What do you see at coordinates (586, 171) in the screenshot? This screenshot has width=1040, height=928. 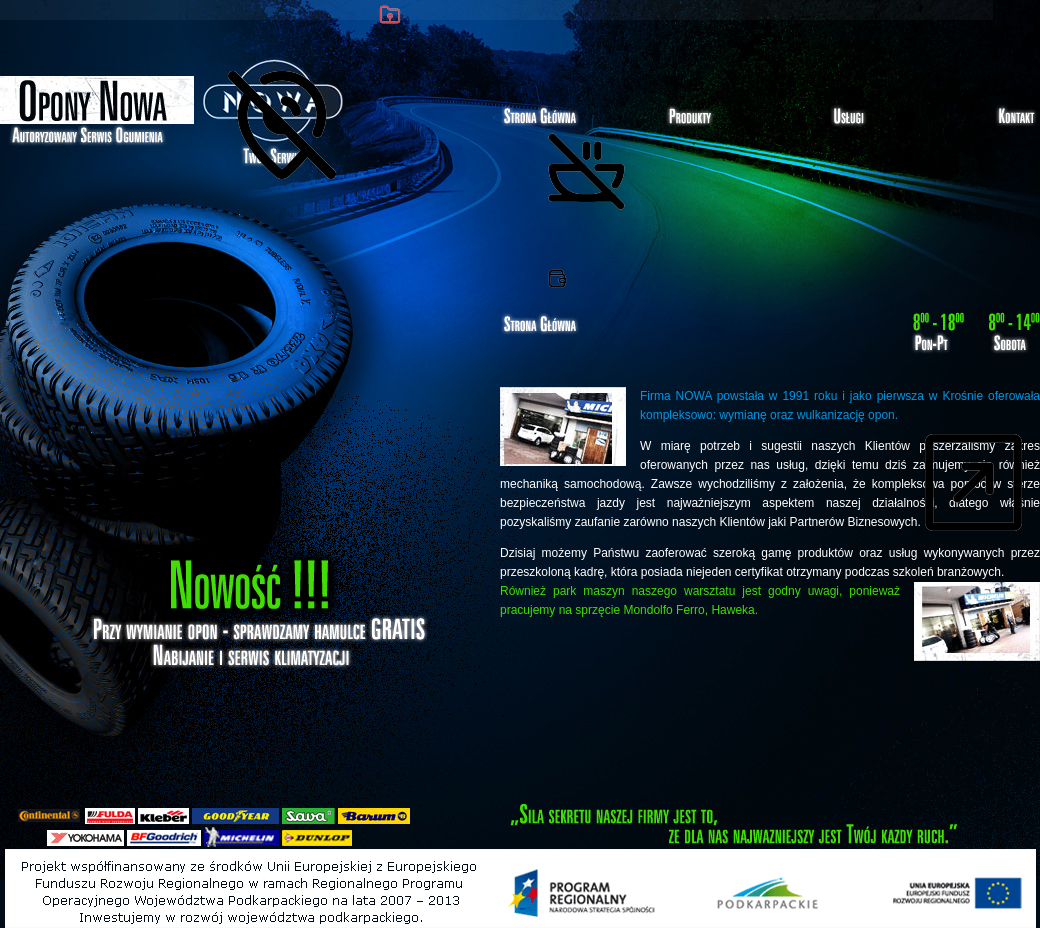 I see `soup or hot food unavailable` at bounding box center [586, 171].